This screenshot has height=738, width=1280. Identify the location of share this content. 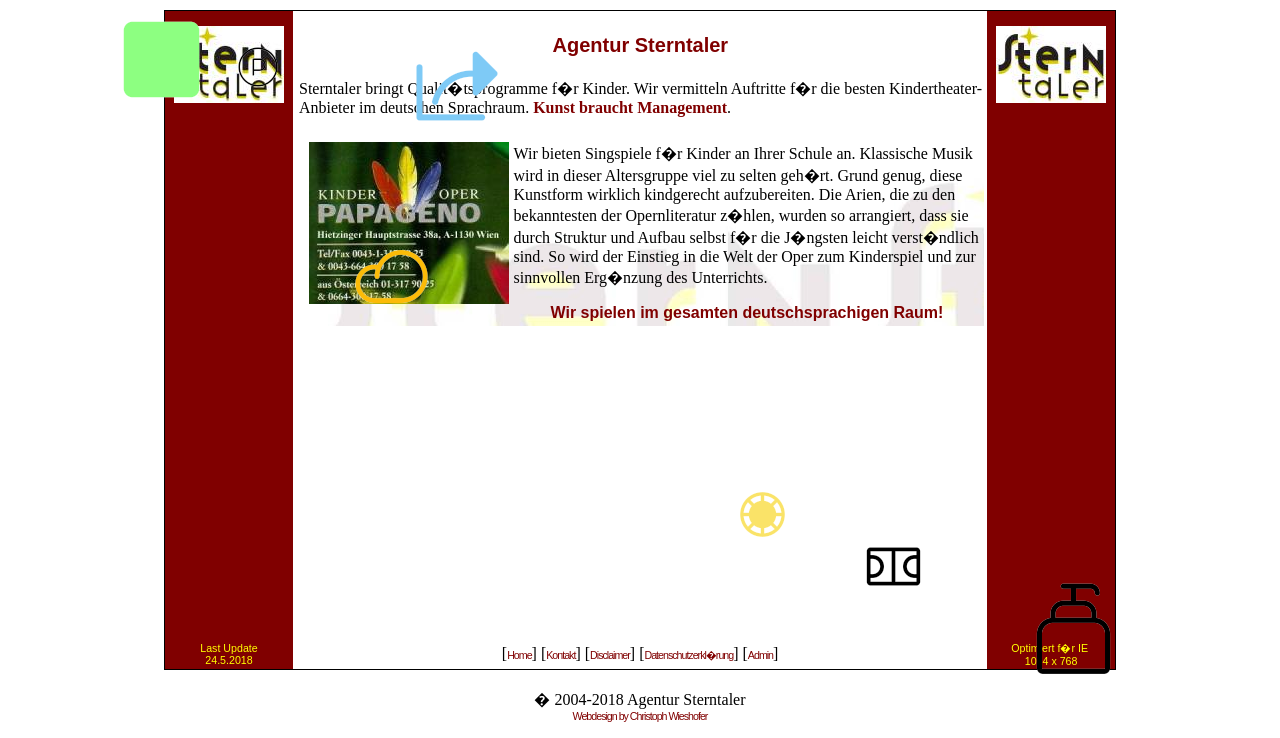
(457, 83).